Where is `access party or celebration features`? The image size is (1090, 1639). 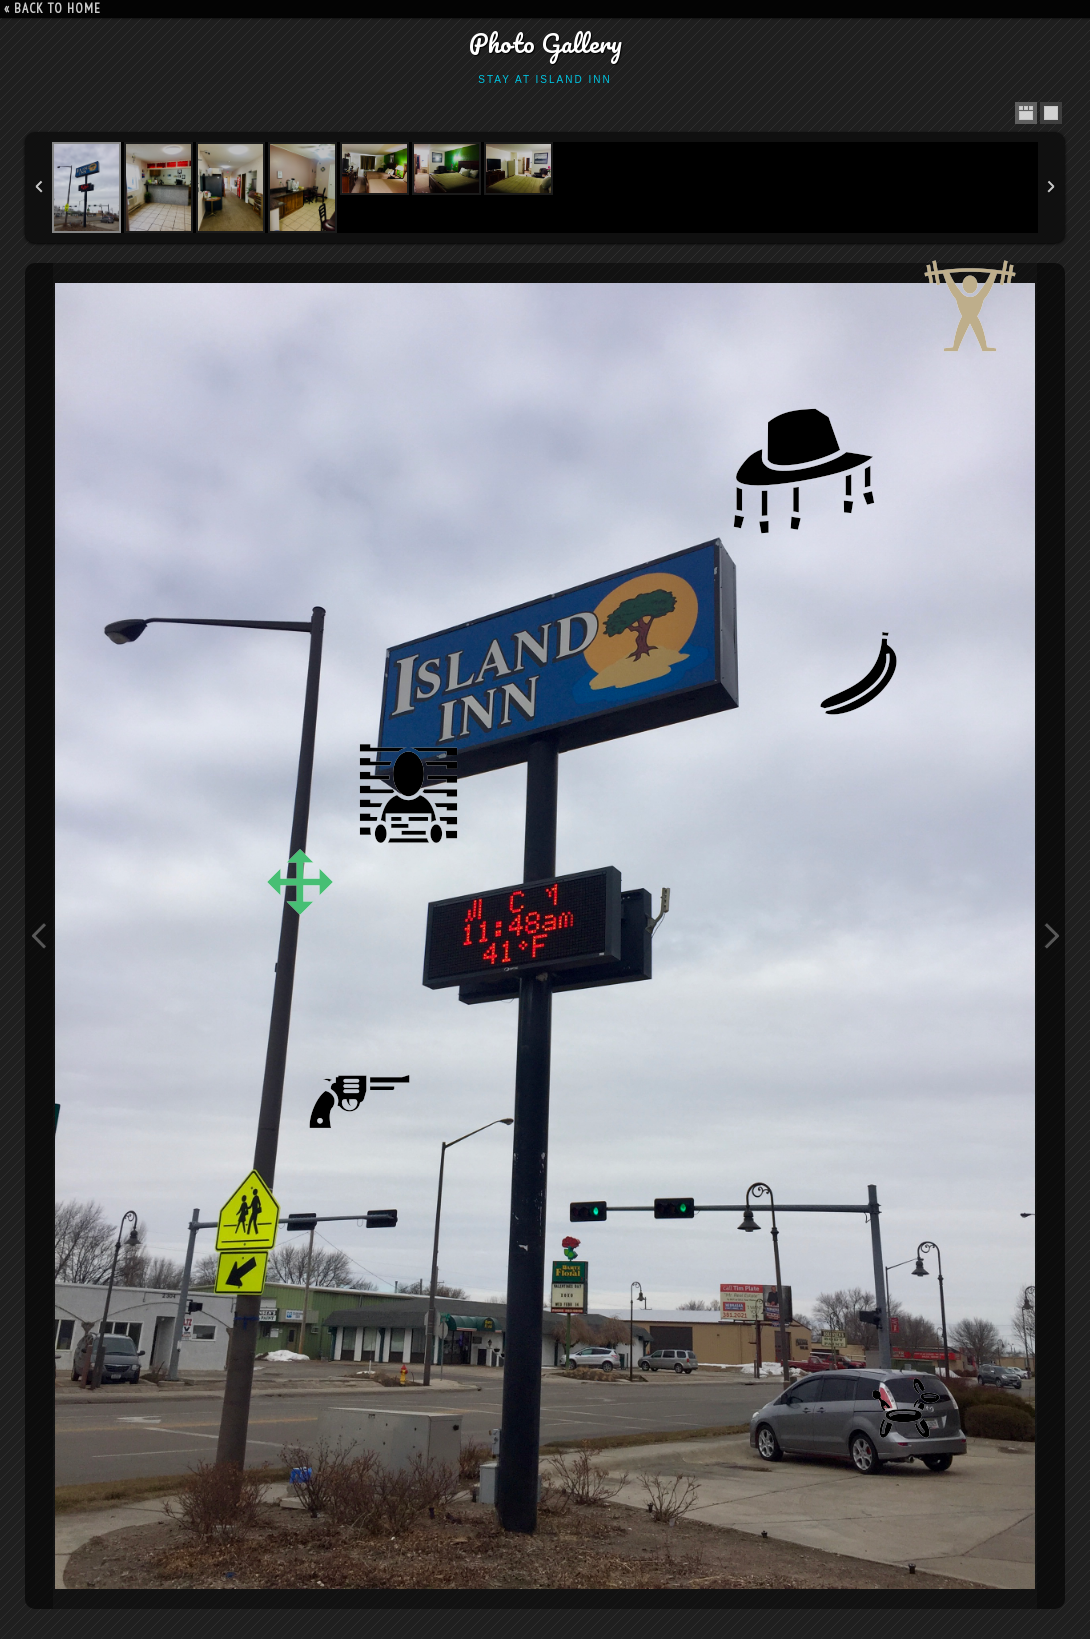 access party or celebration features is located at coordinates (906, 1408).